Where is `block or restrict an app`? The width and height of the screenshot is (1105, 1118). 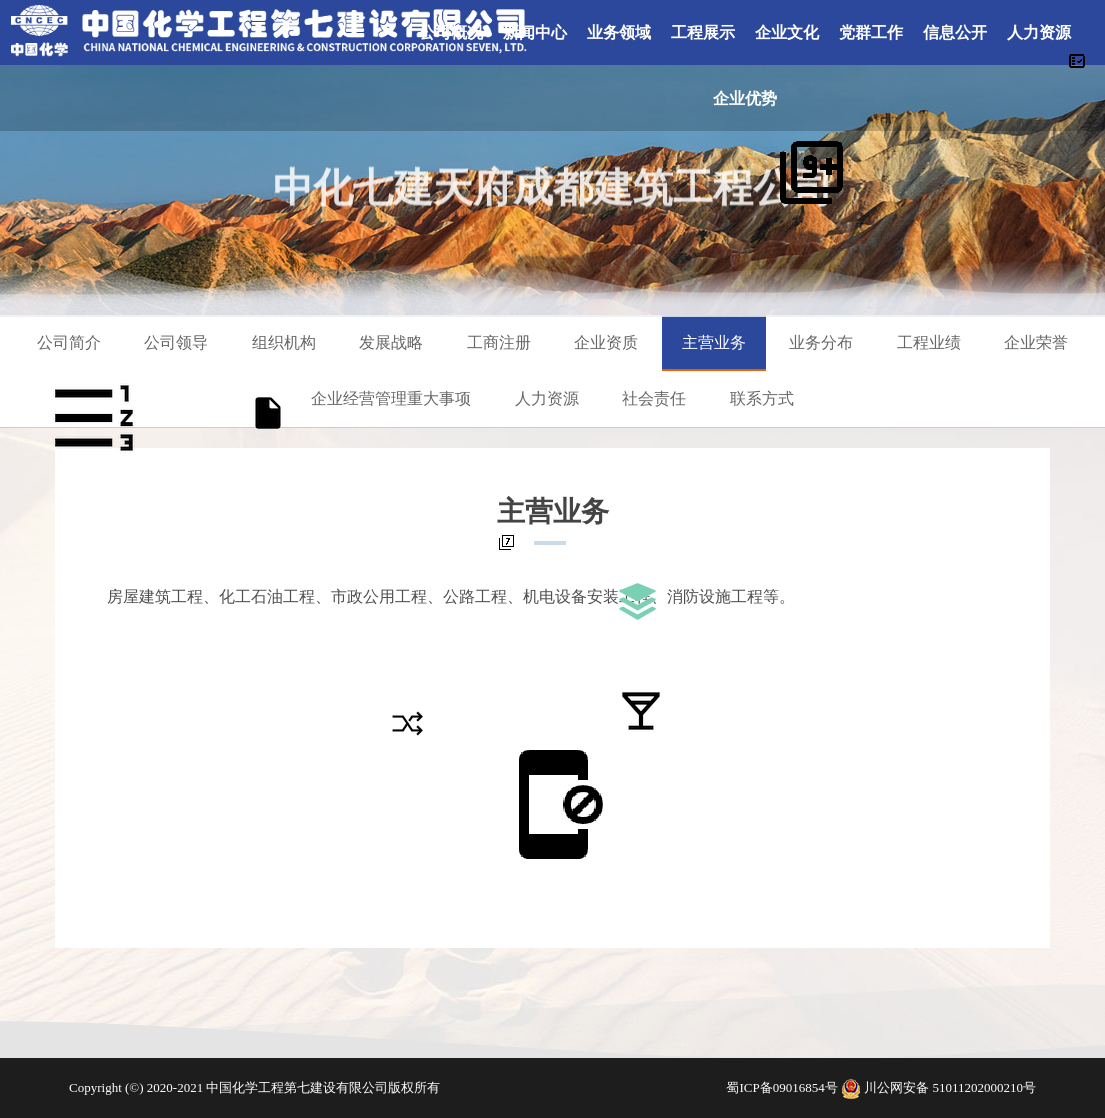 block or restrict an app is located at coordinates (553, 804).